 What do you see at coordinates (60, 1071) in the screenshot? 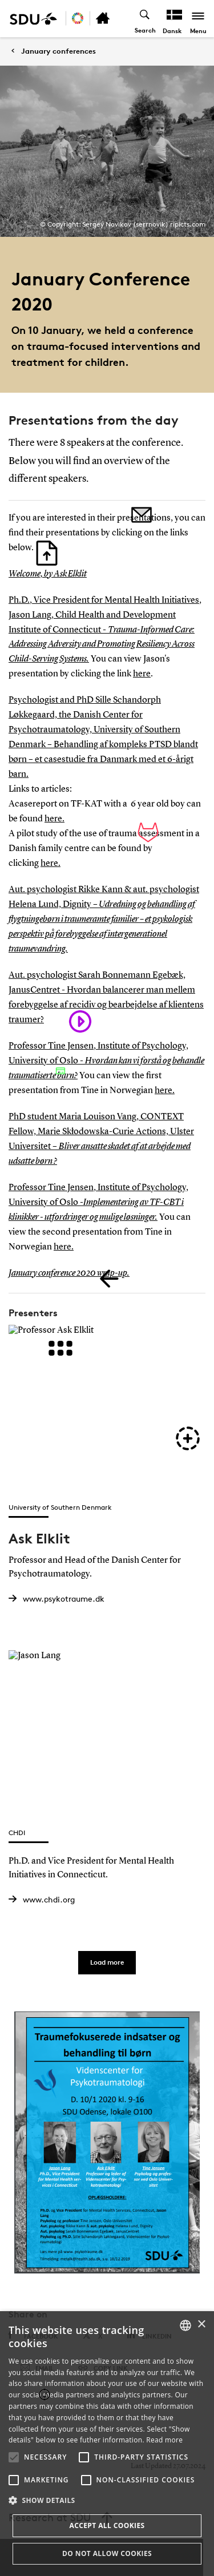
I see `manage payment methods` at bounding box center [60, 1071].